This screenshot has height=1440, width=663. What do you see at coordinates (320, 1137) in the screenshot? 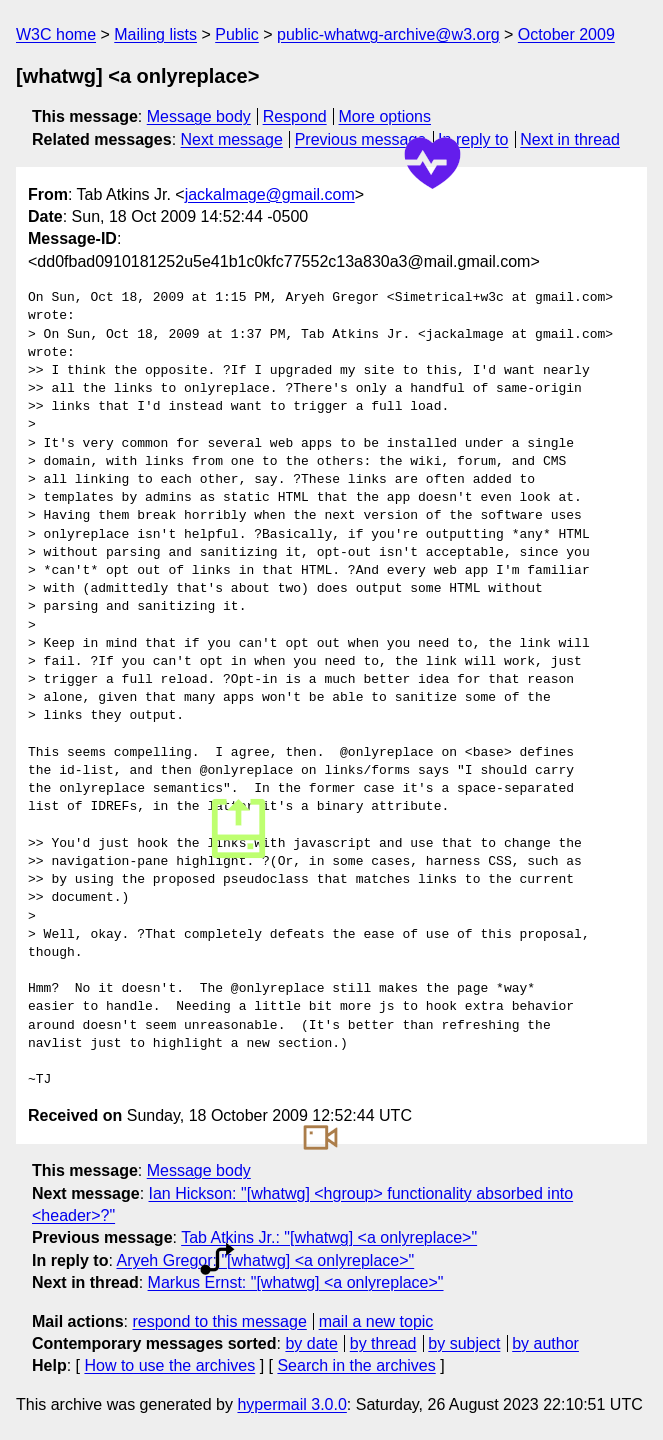
I see `start recording a video` at bounding box center [320, 1137].